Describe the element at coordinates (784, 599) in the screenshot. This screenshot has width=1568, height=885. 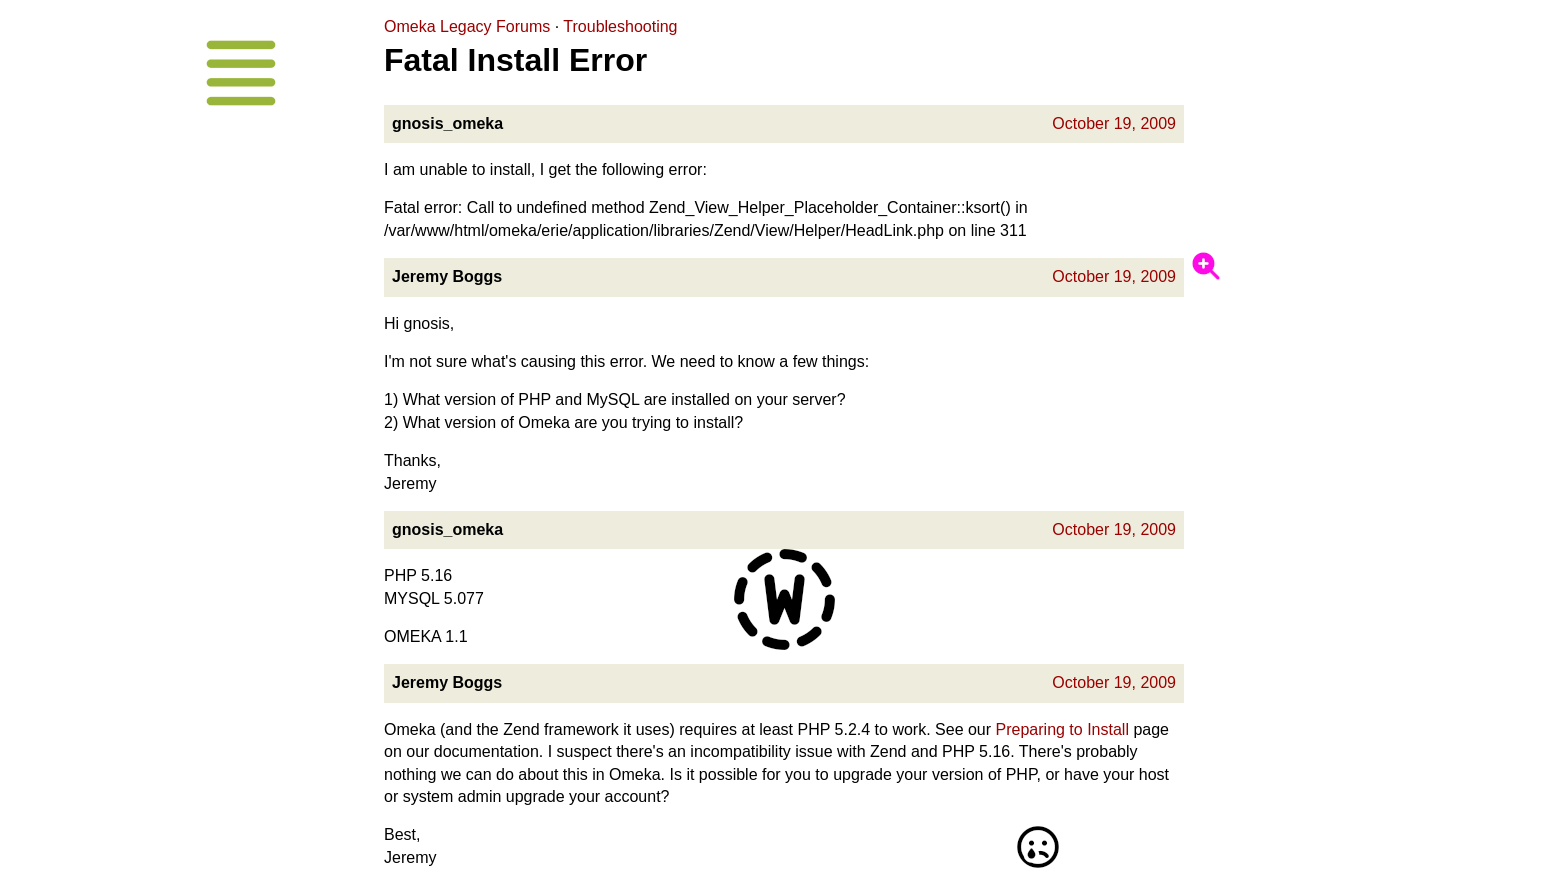
I see `indicates a pending or in-progress word processor document` at that location.